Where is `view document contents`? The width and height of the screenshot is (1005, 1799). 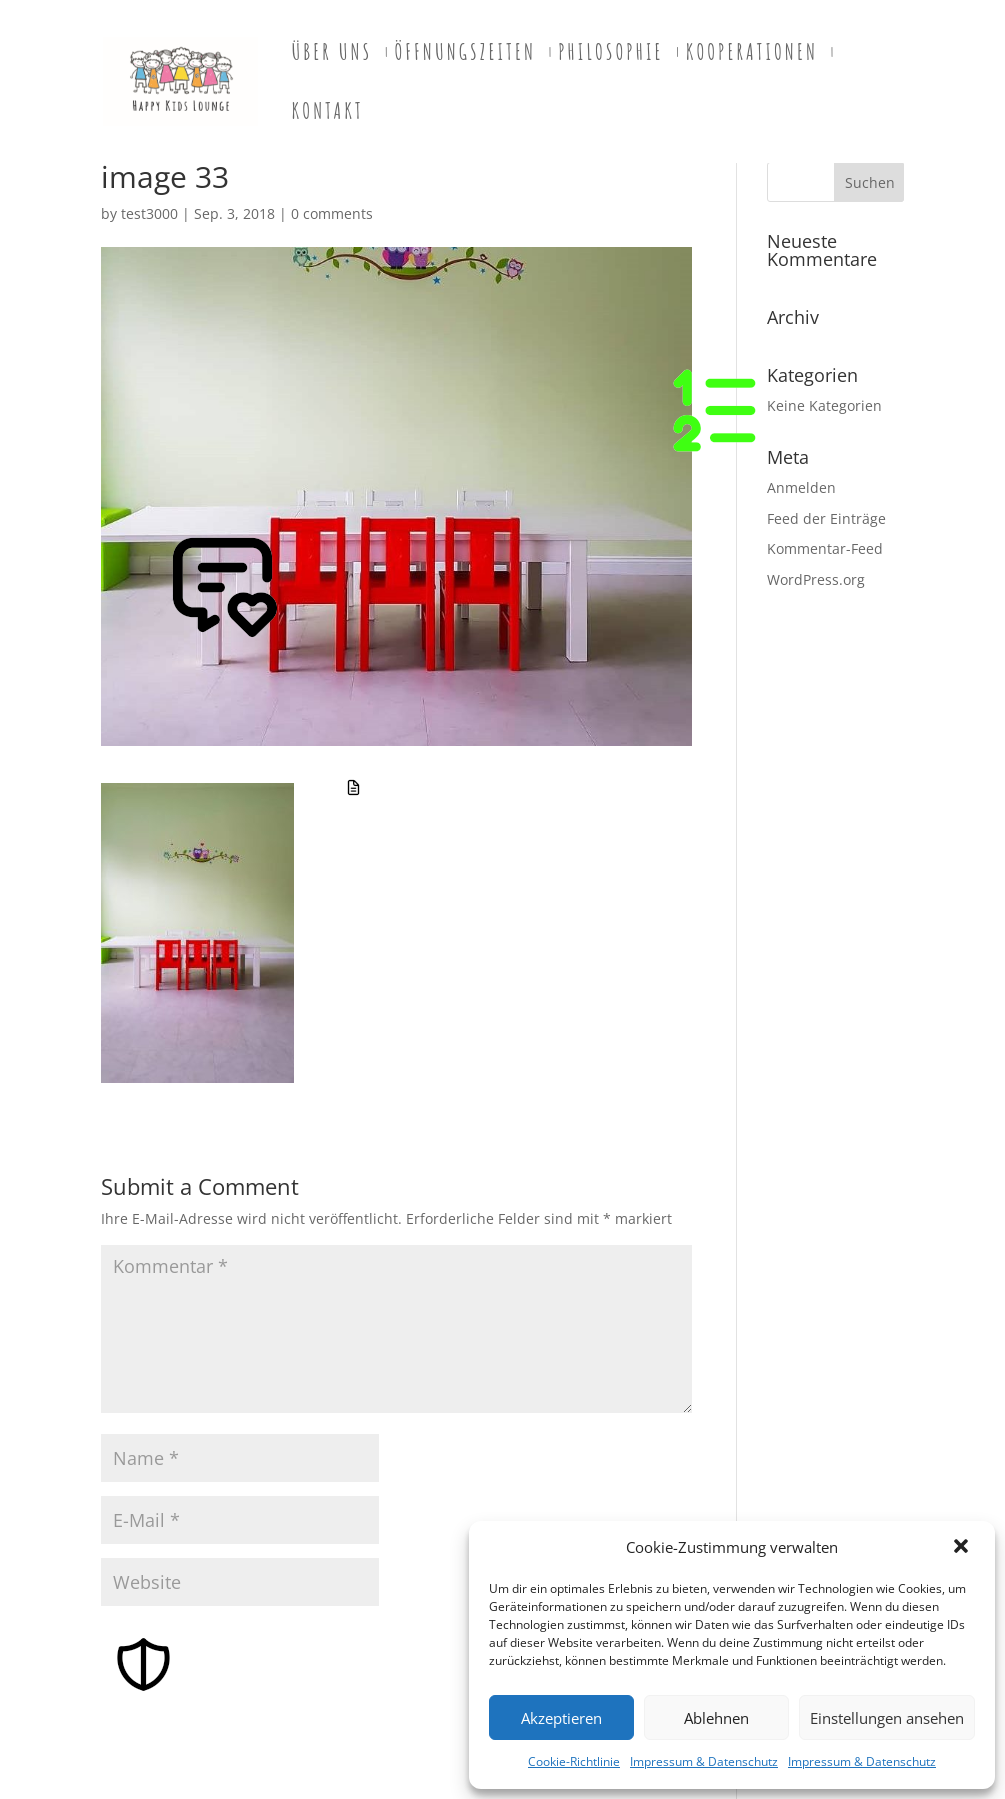 view document contents is located at coordinates (353, 787).